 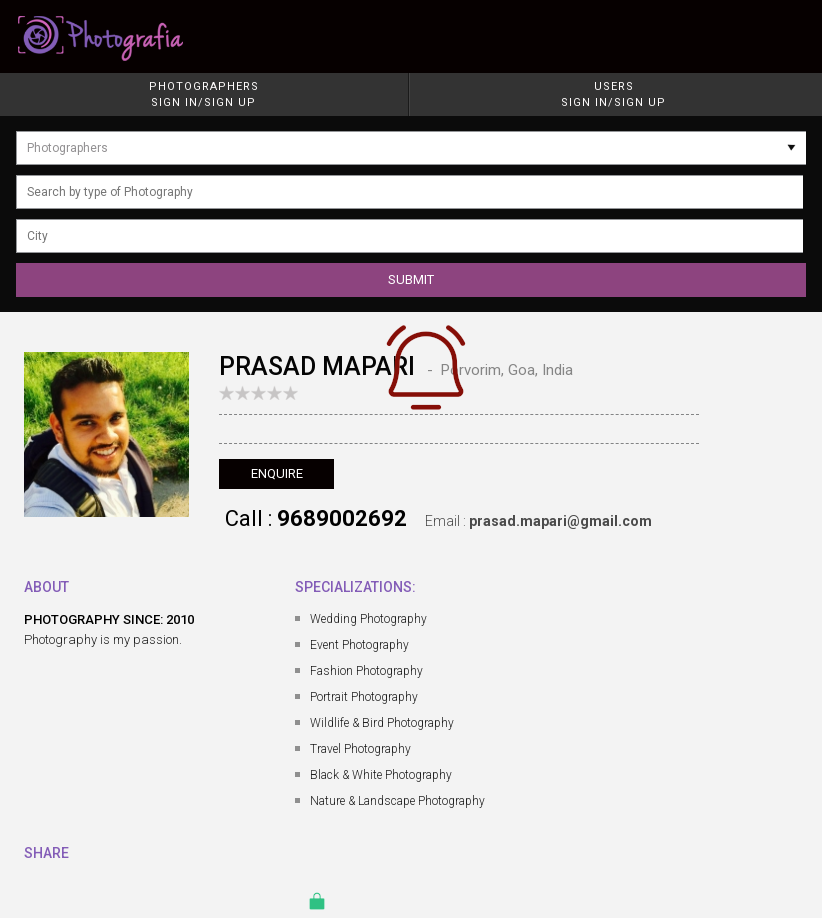 I want to click on new notification alert, so click(x=426, y=369).